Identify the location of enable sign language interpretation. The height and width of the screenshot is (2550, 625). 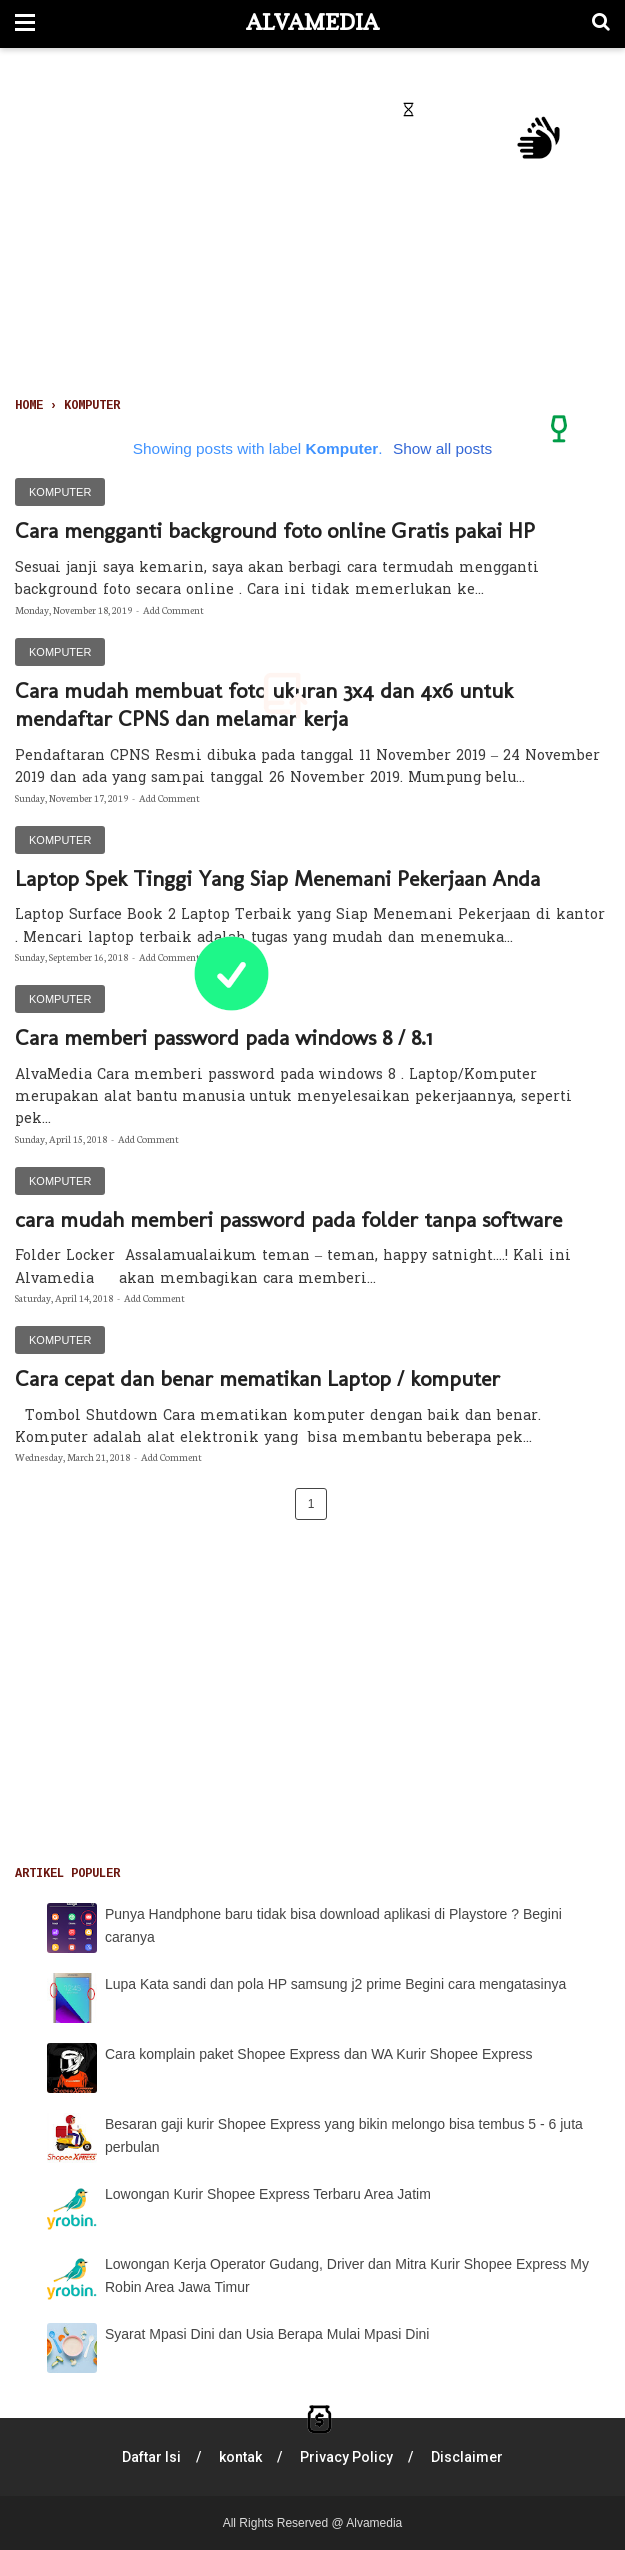
(538, 137).